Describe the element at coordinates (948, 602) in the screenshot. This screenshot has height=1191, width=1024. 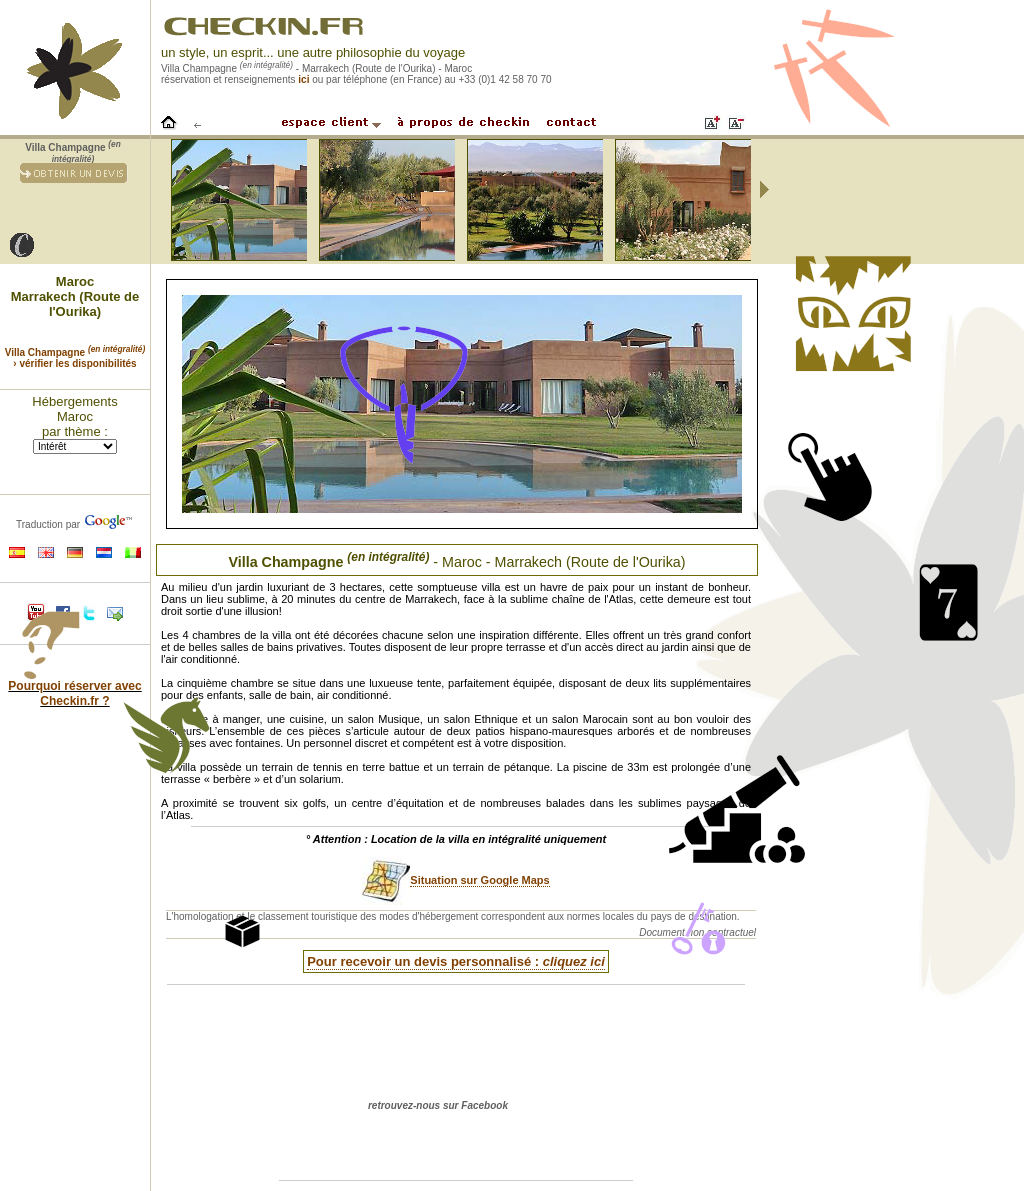
I see `seven of hearts playing card` at that location.